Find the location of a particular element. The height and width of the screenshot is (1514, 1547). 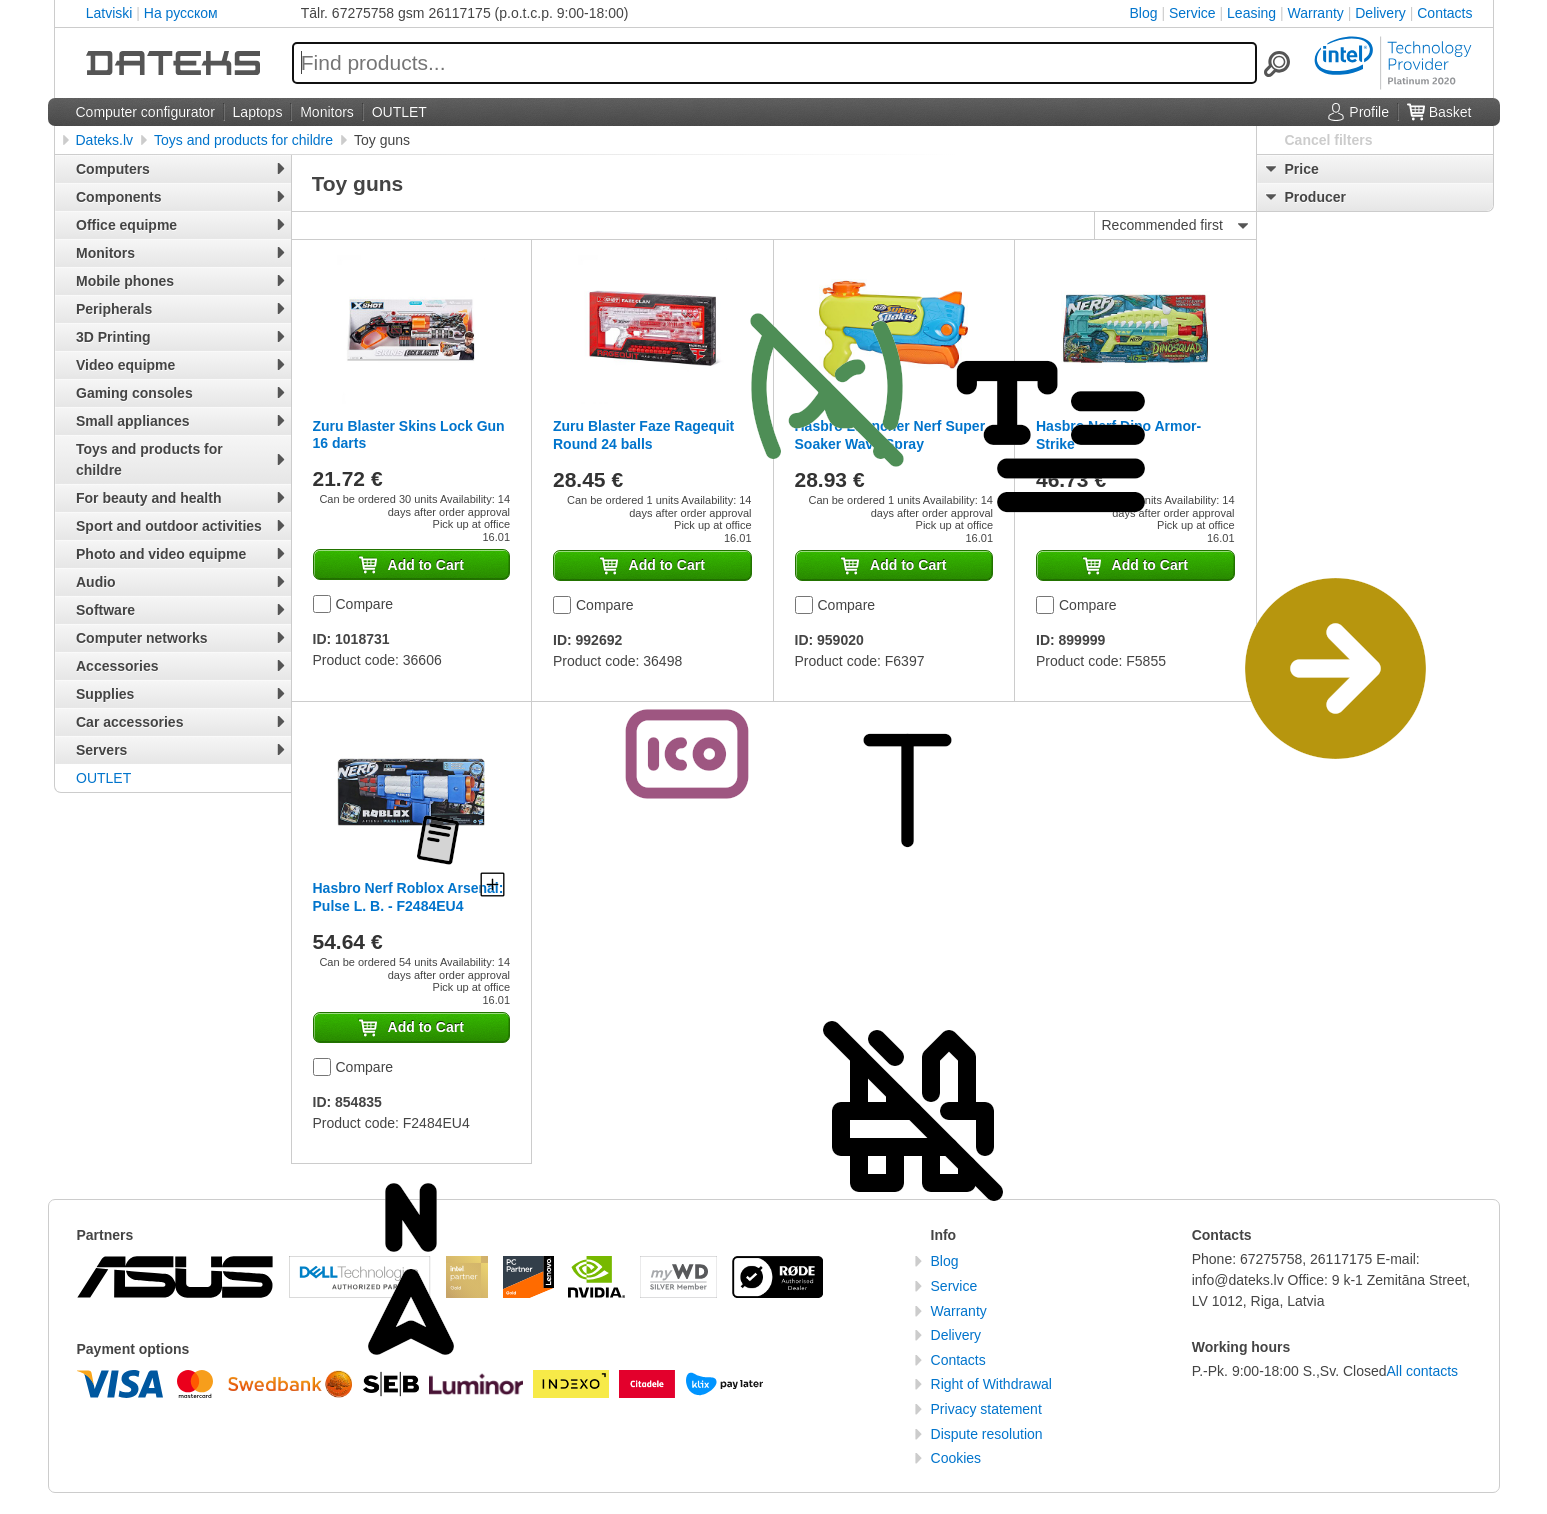

add a new item or entry is located at coordinates (492, 884).